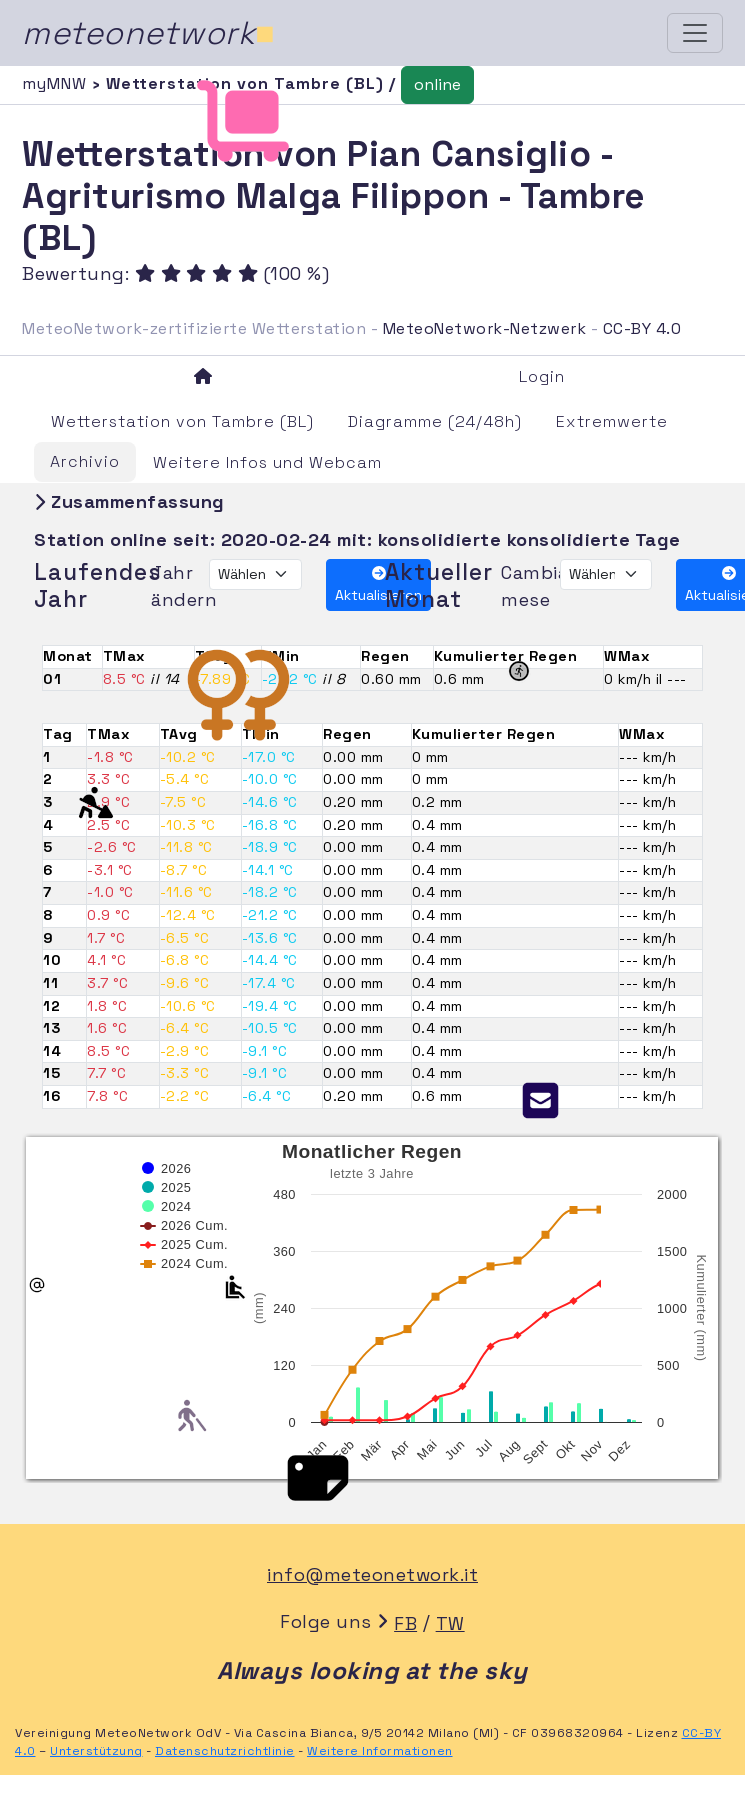 This screenshot has height=1794, width=745. I want to click on open your email inbox, so click(540, 1100).